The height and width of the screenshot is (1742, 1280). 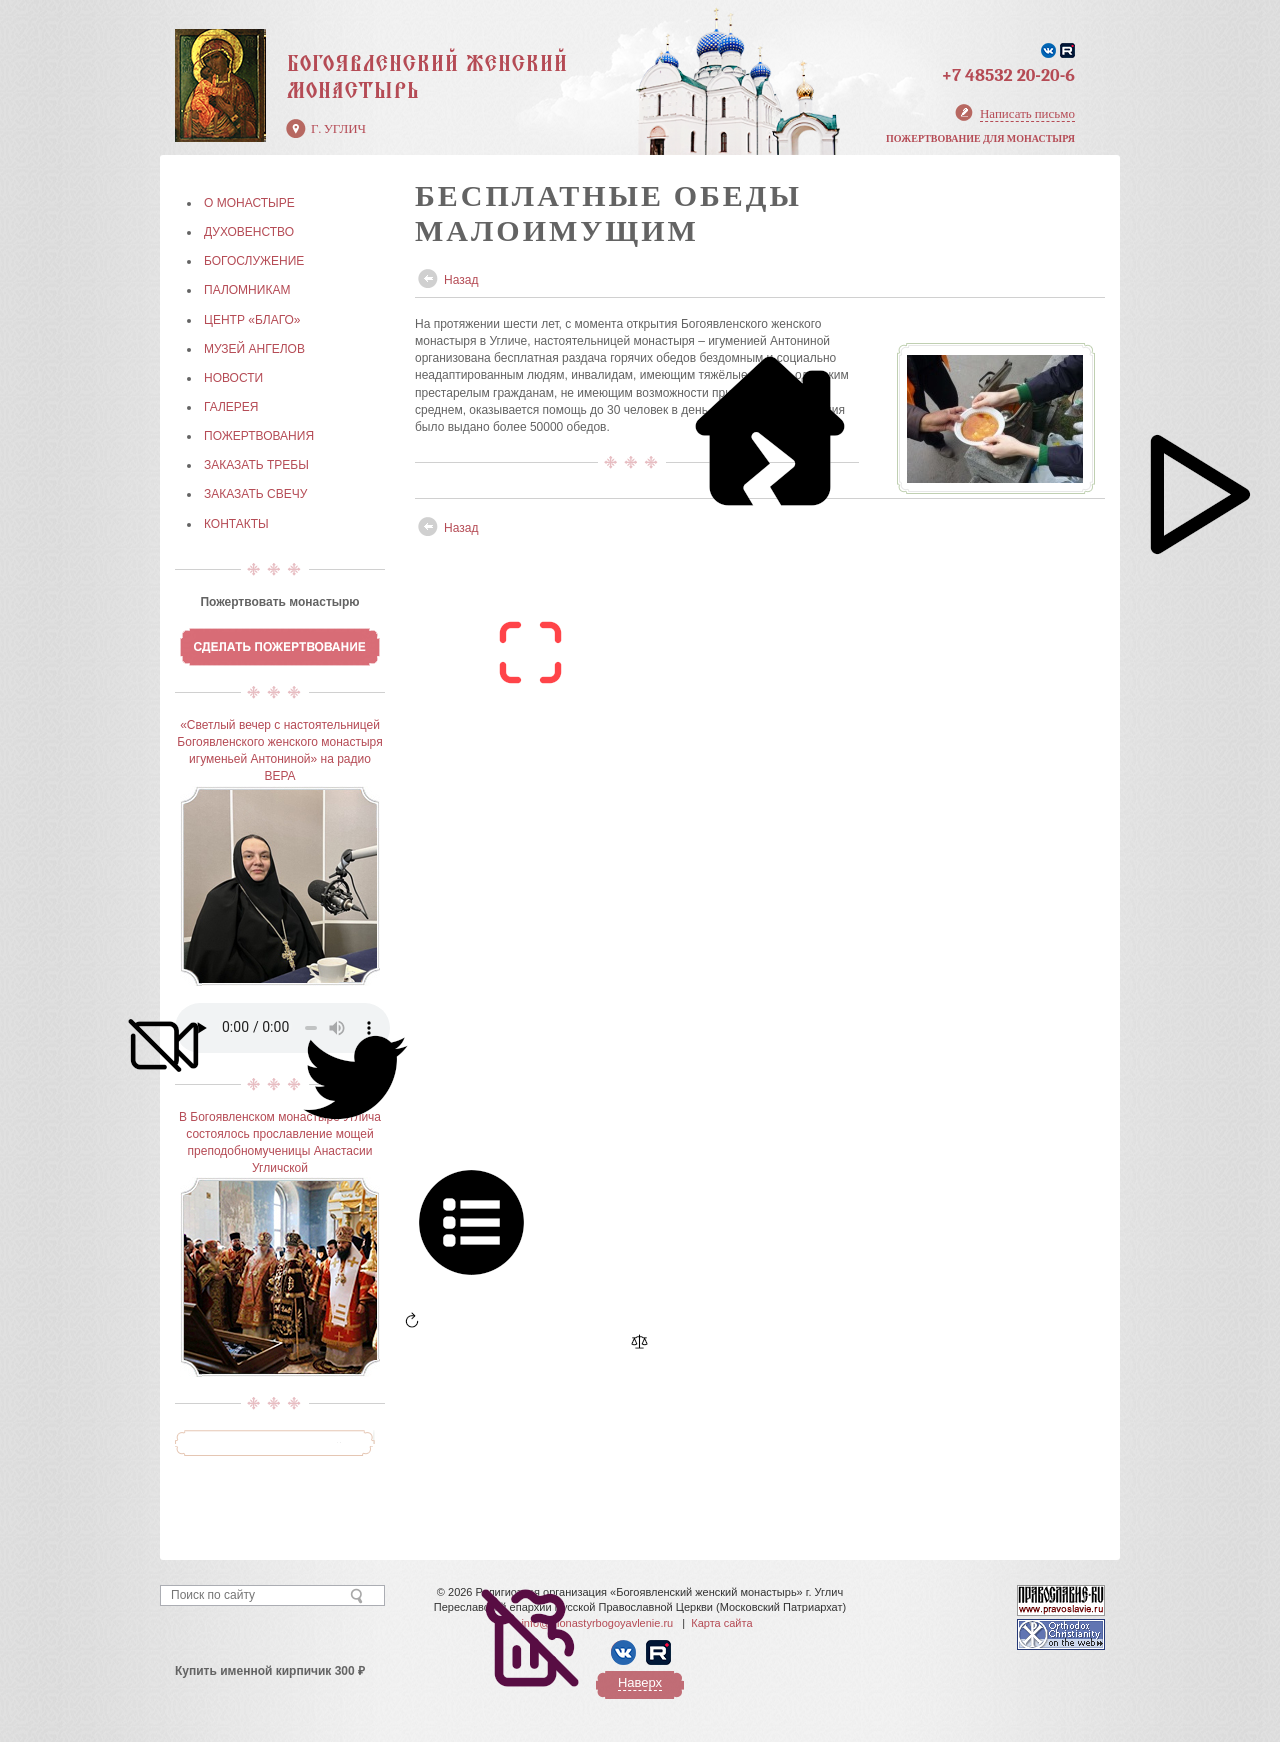 What do you see at coordinates (471, 1222) in the screenshot?
I see `view list or menu options` at bounding box center [471, 1222].